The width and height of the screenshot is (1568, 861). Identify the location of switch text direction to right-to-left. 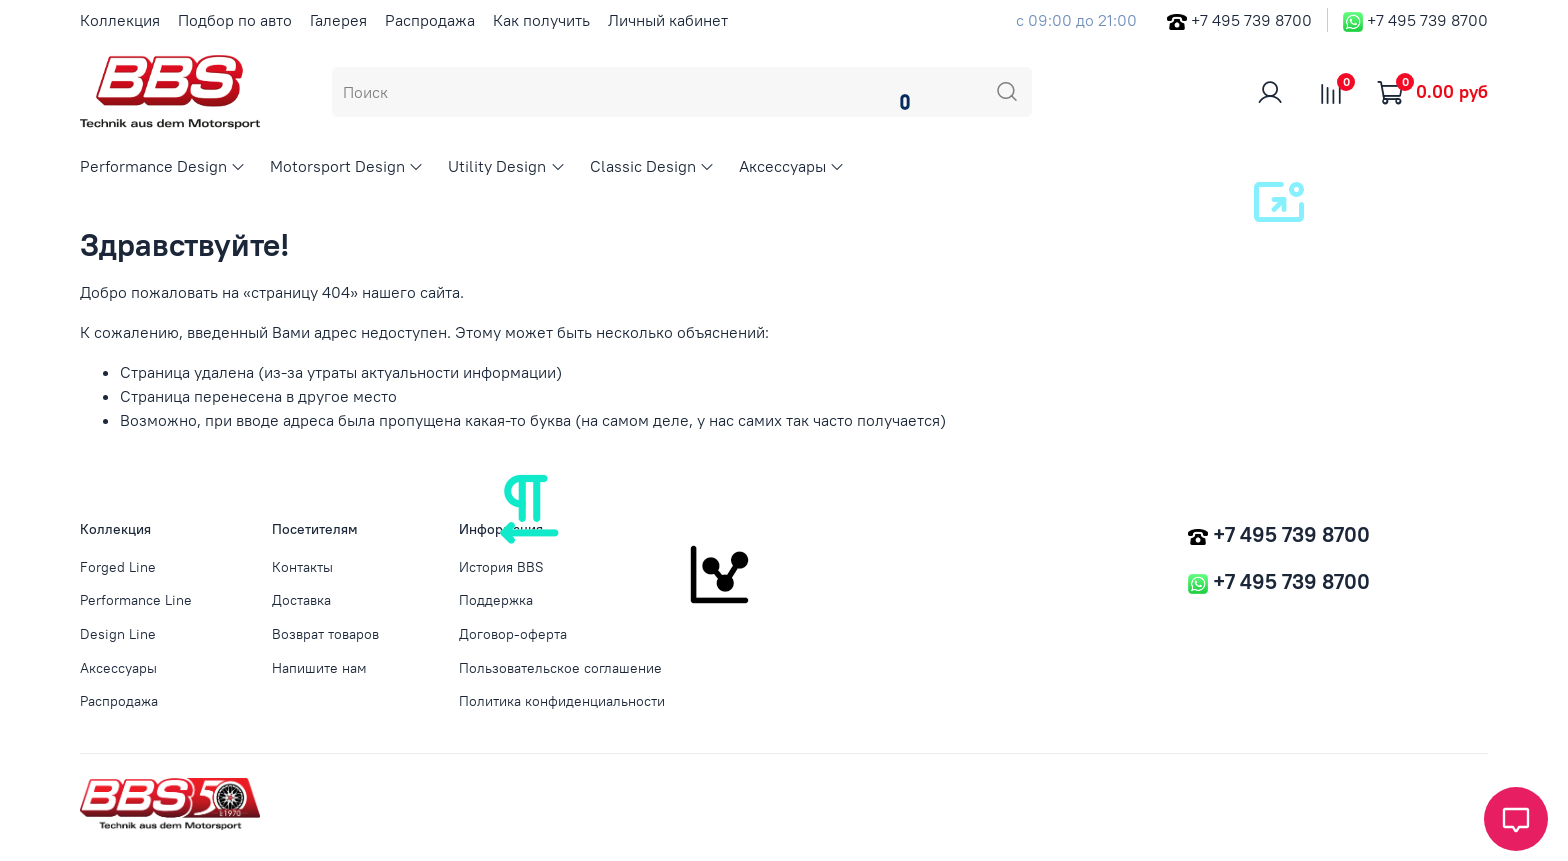
(529, 507).